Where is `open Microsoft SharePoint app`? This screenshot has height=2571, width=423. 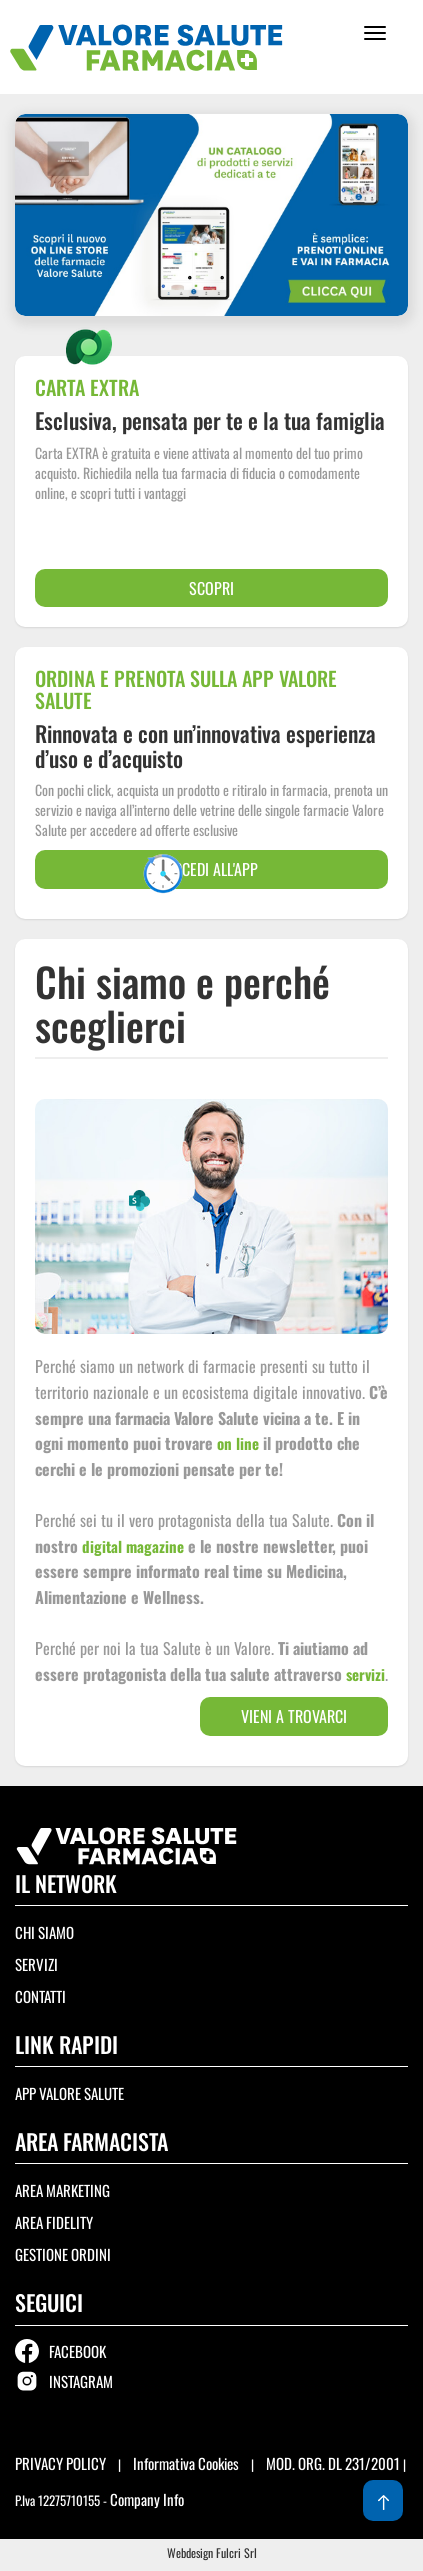
open Microsoft SharePoint app is located at coordinates (139, 1200).